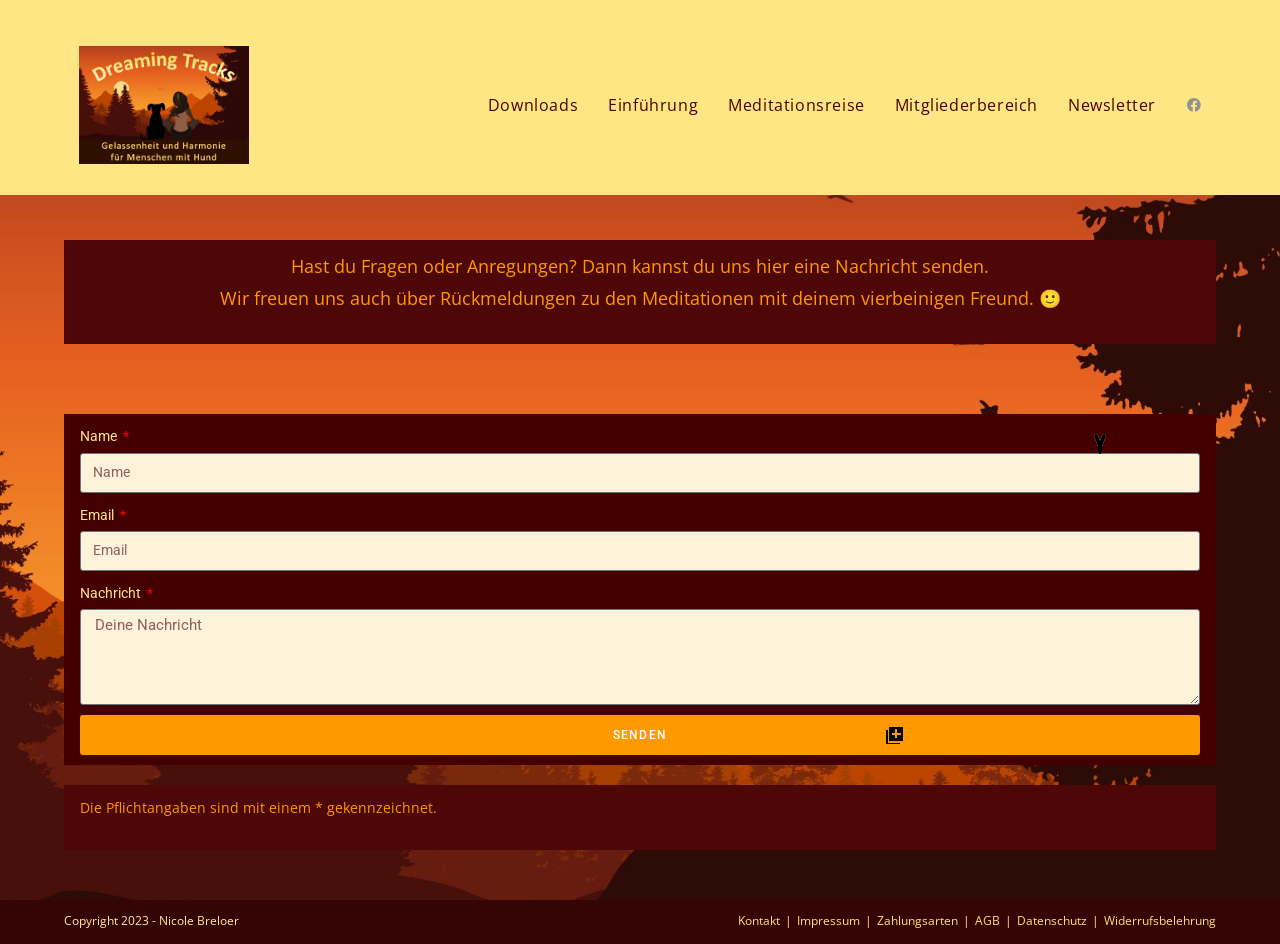 The height and width of the screenshot is (944, 1280). I want to click on indicates a "Y" label or category marker, so click(1100, 444).